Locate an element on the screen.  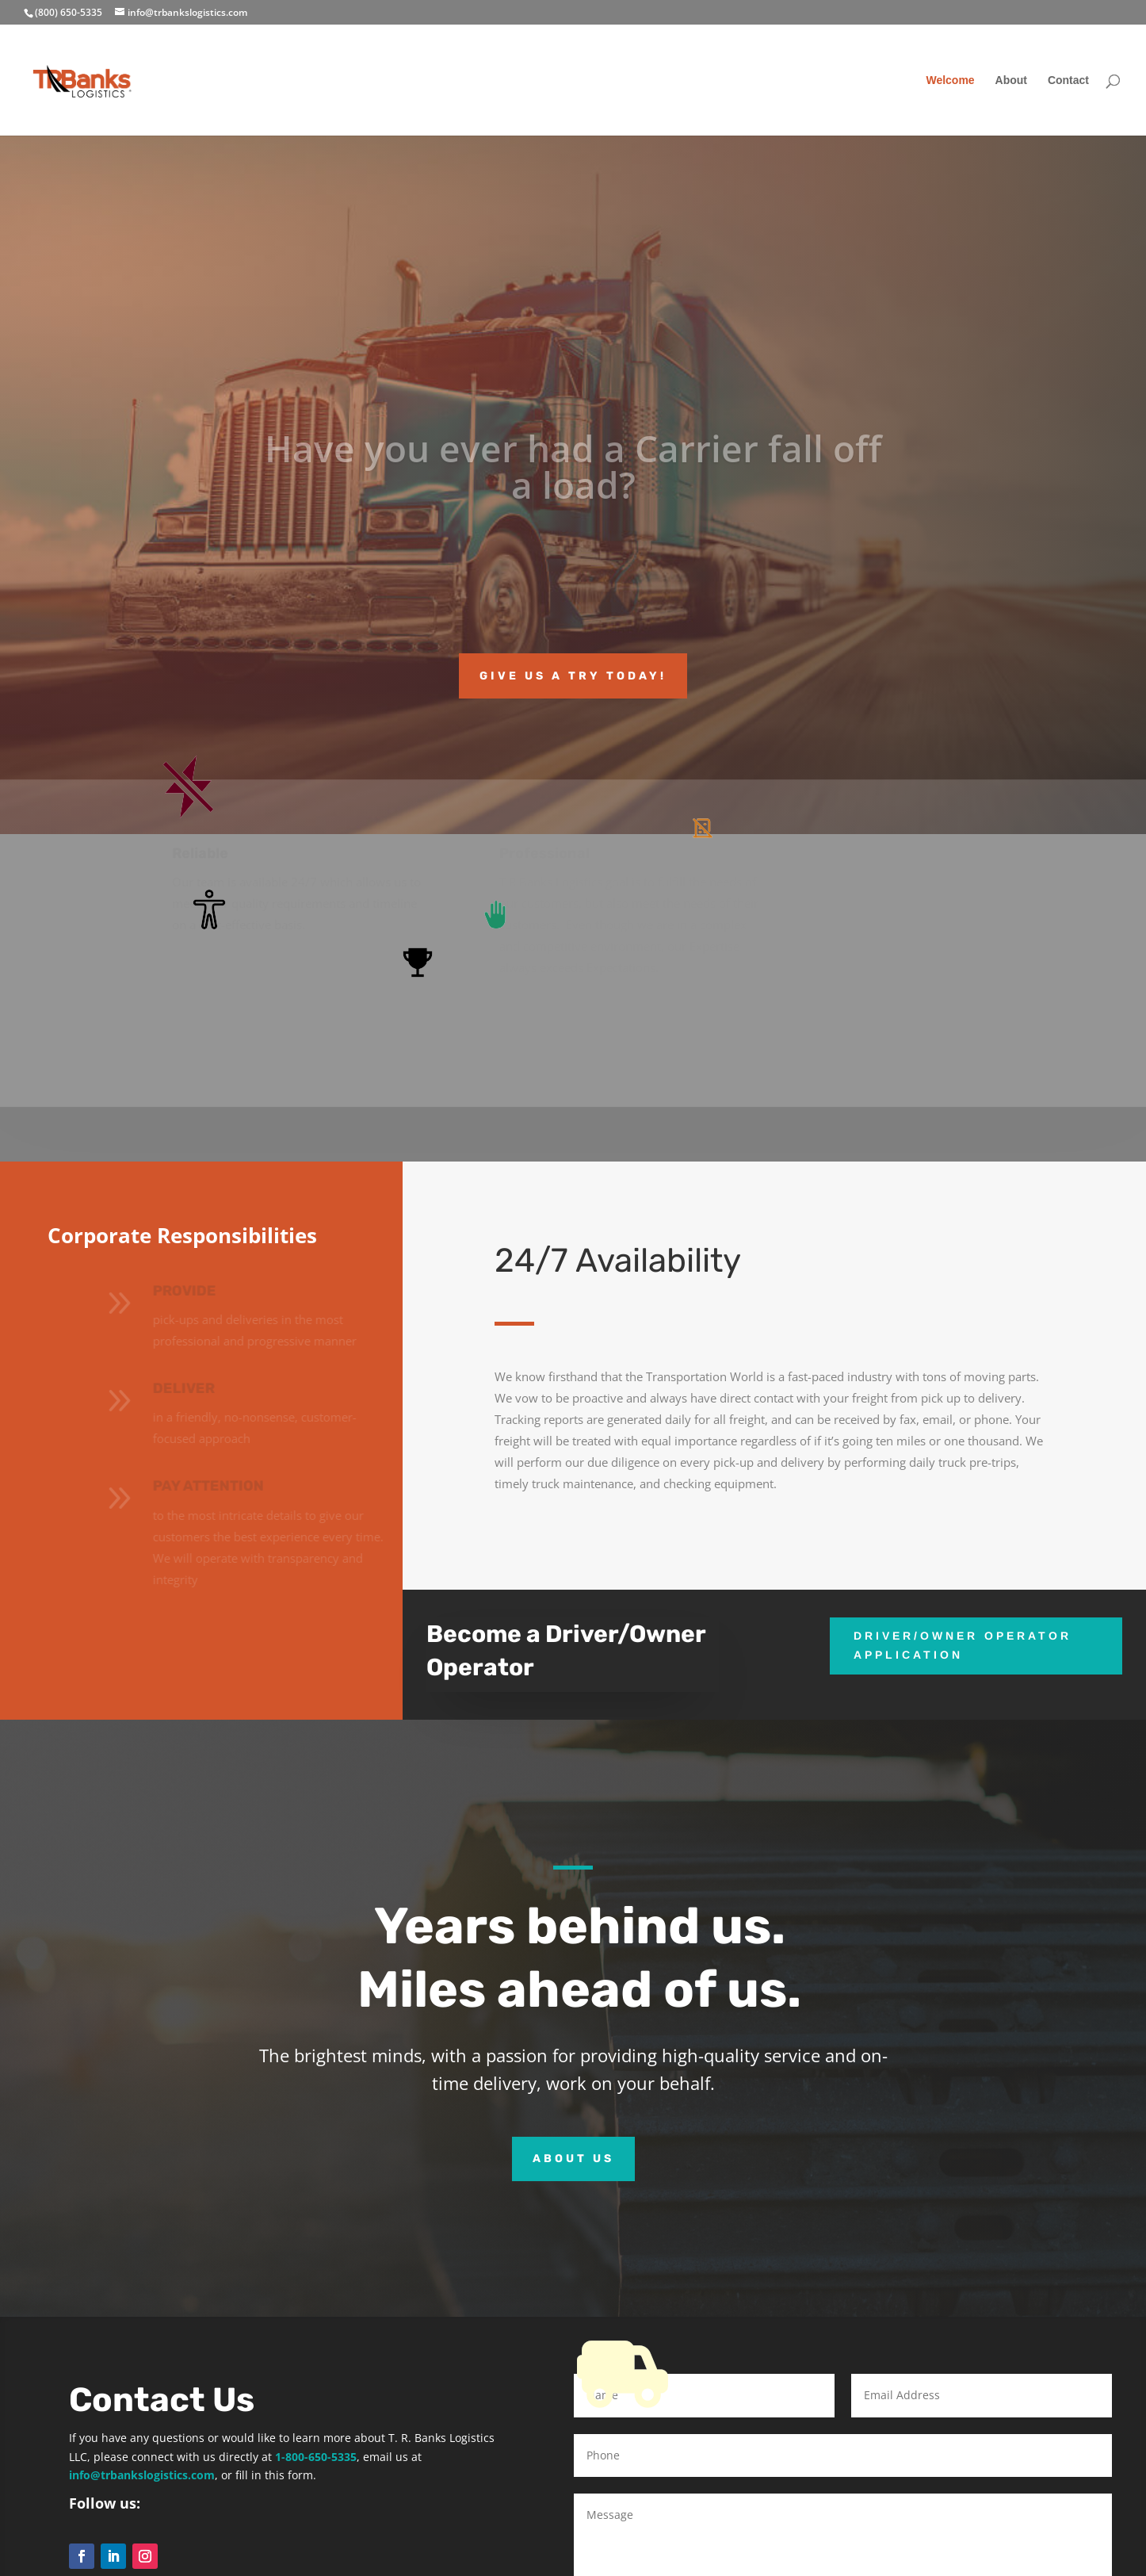
track field delivery or off-road shipment is located at coordinates (625, 2374).